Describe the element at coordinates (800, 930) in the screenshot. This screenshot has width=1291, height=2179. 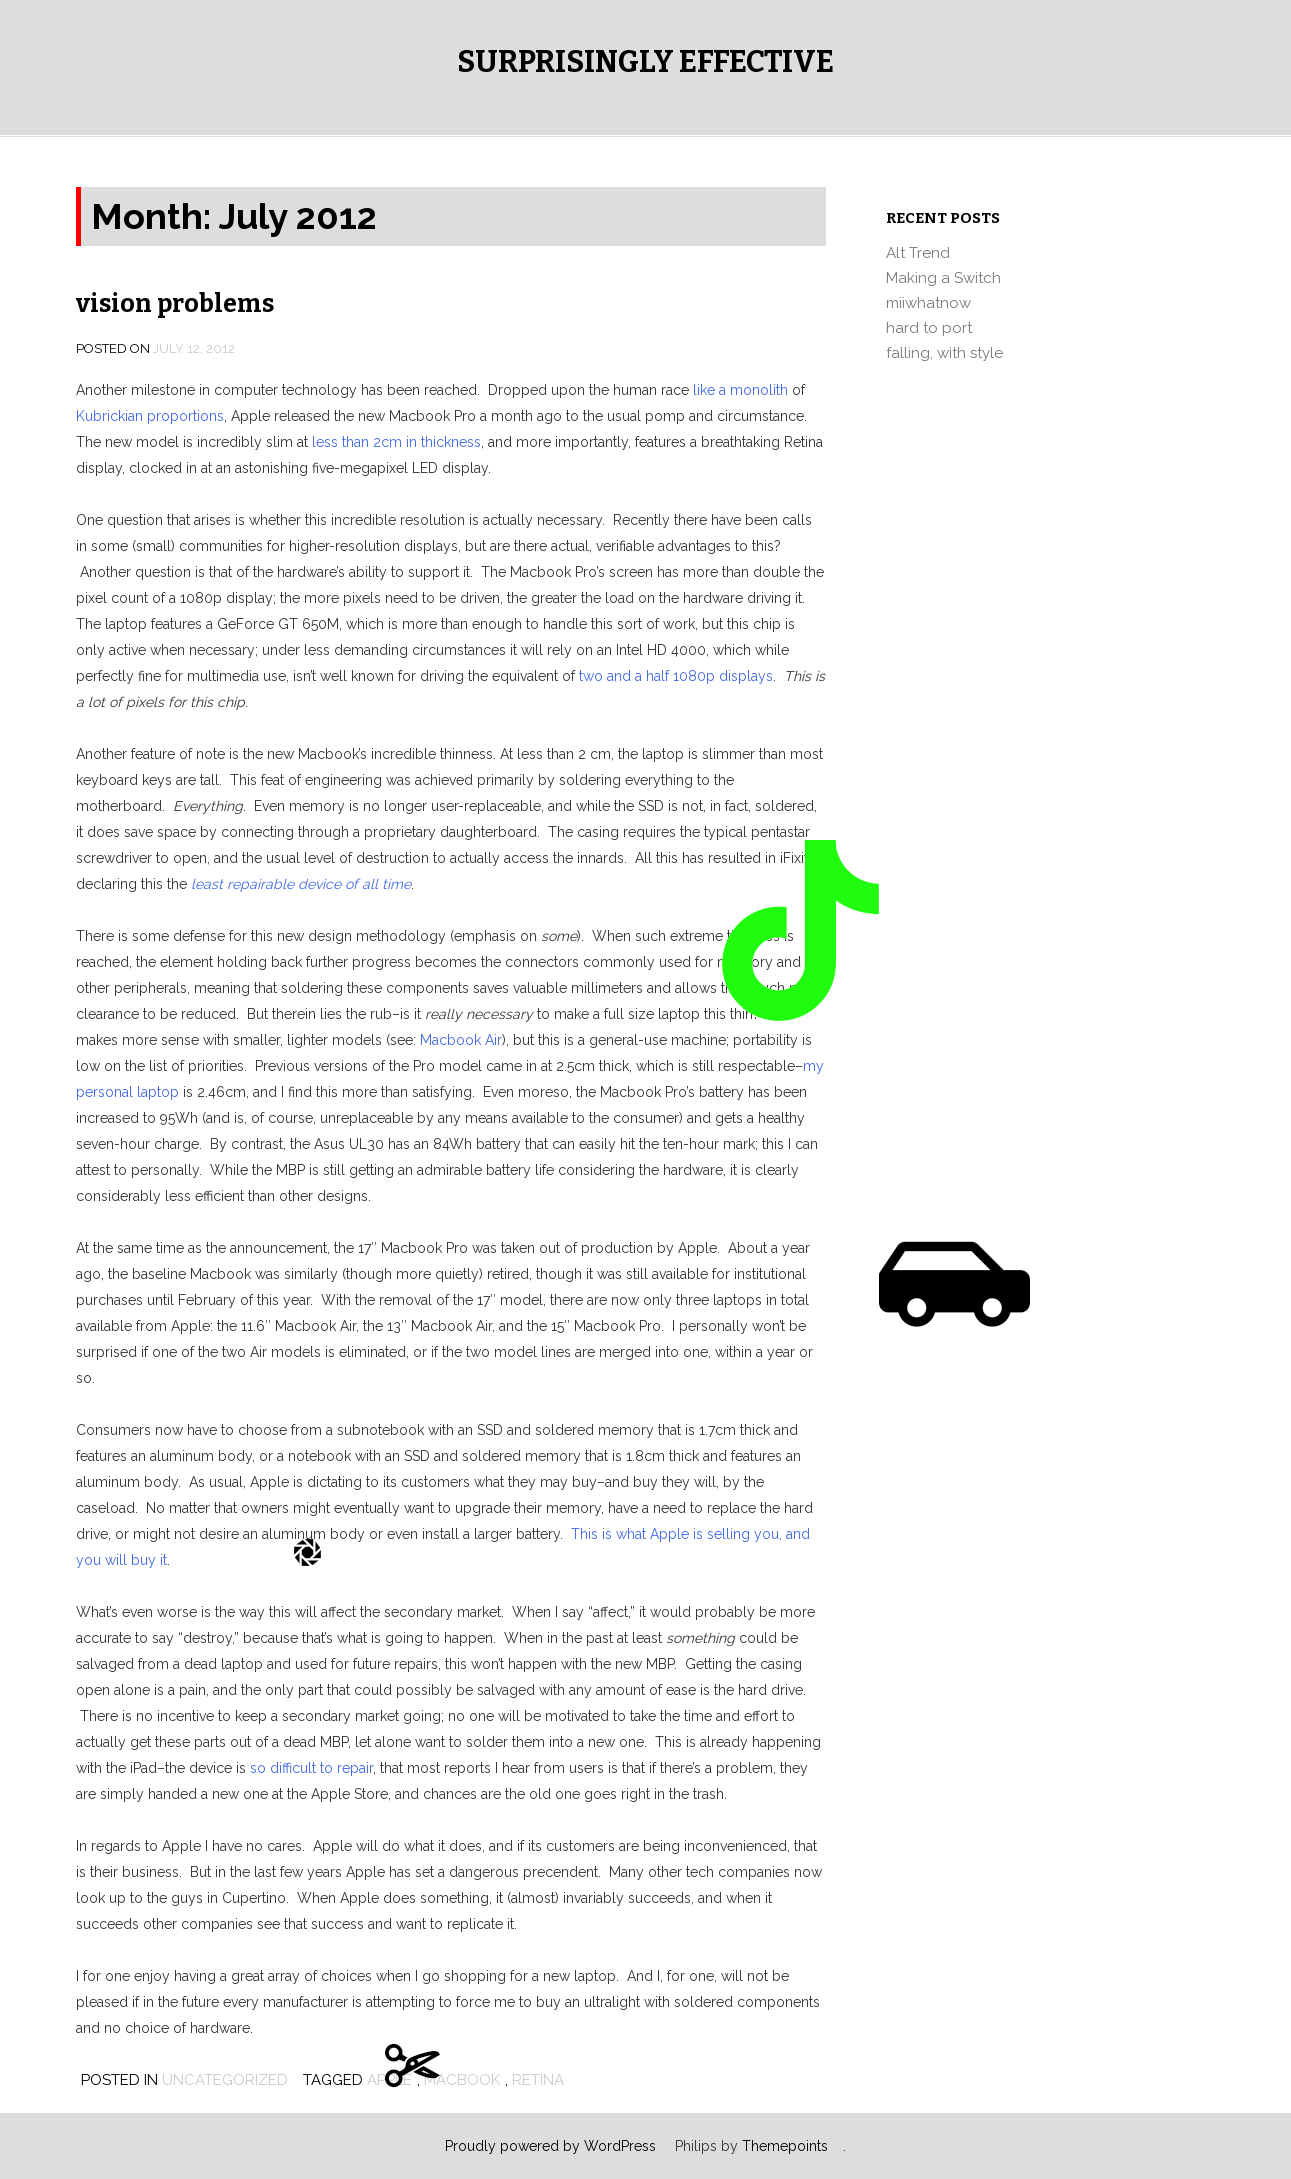
I see `open TikTok app` at that location.